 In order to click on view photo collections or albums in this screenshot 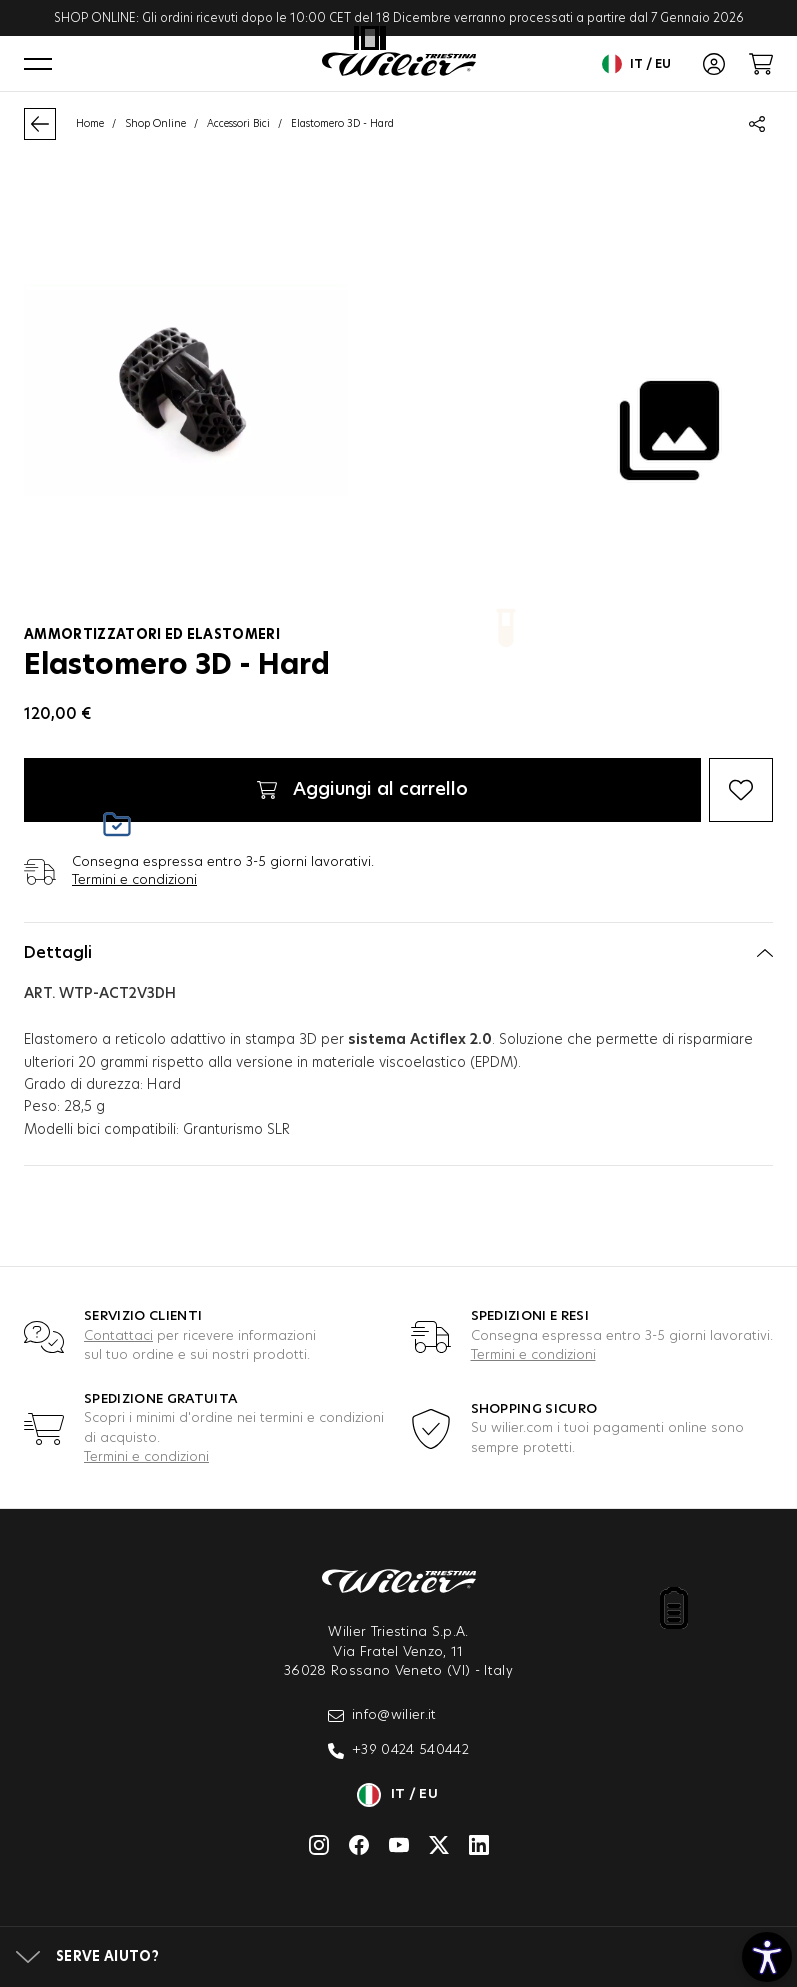, I will do `click(669, 430)`.